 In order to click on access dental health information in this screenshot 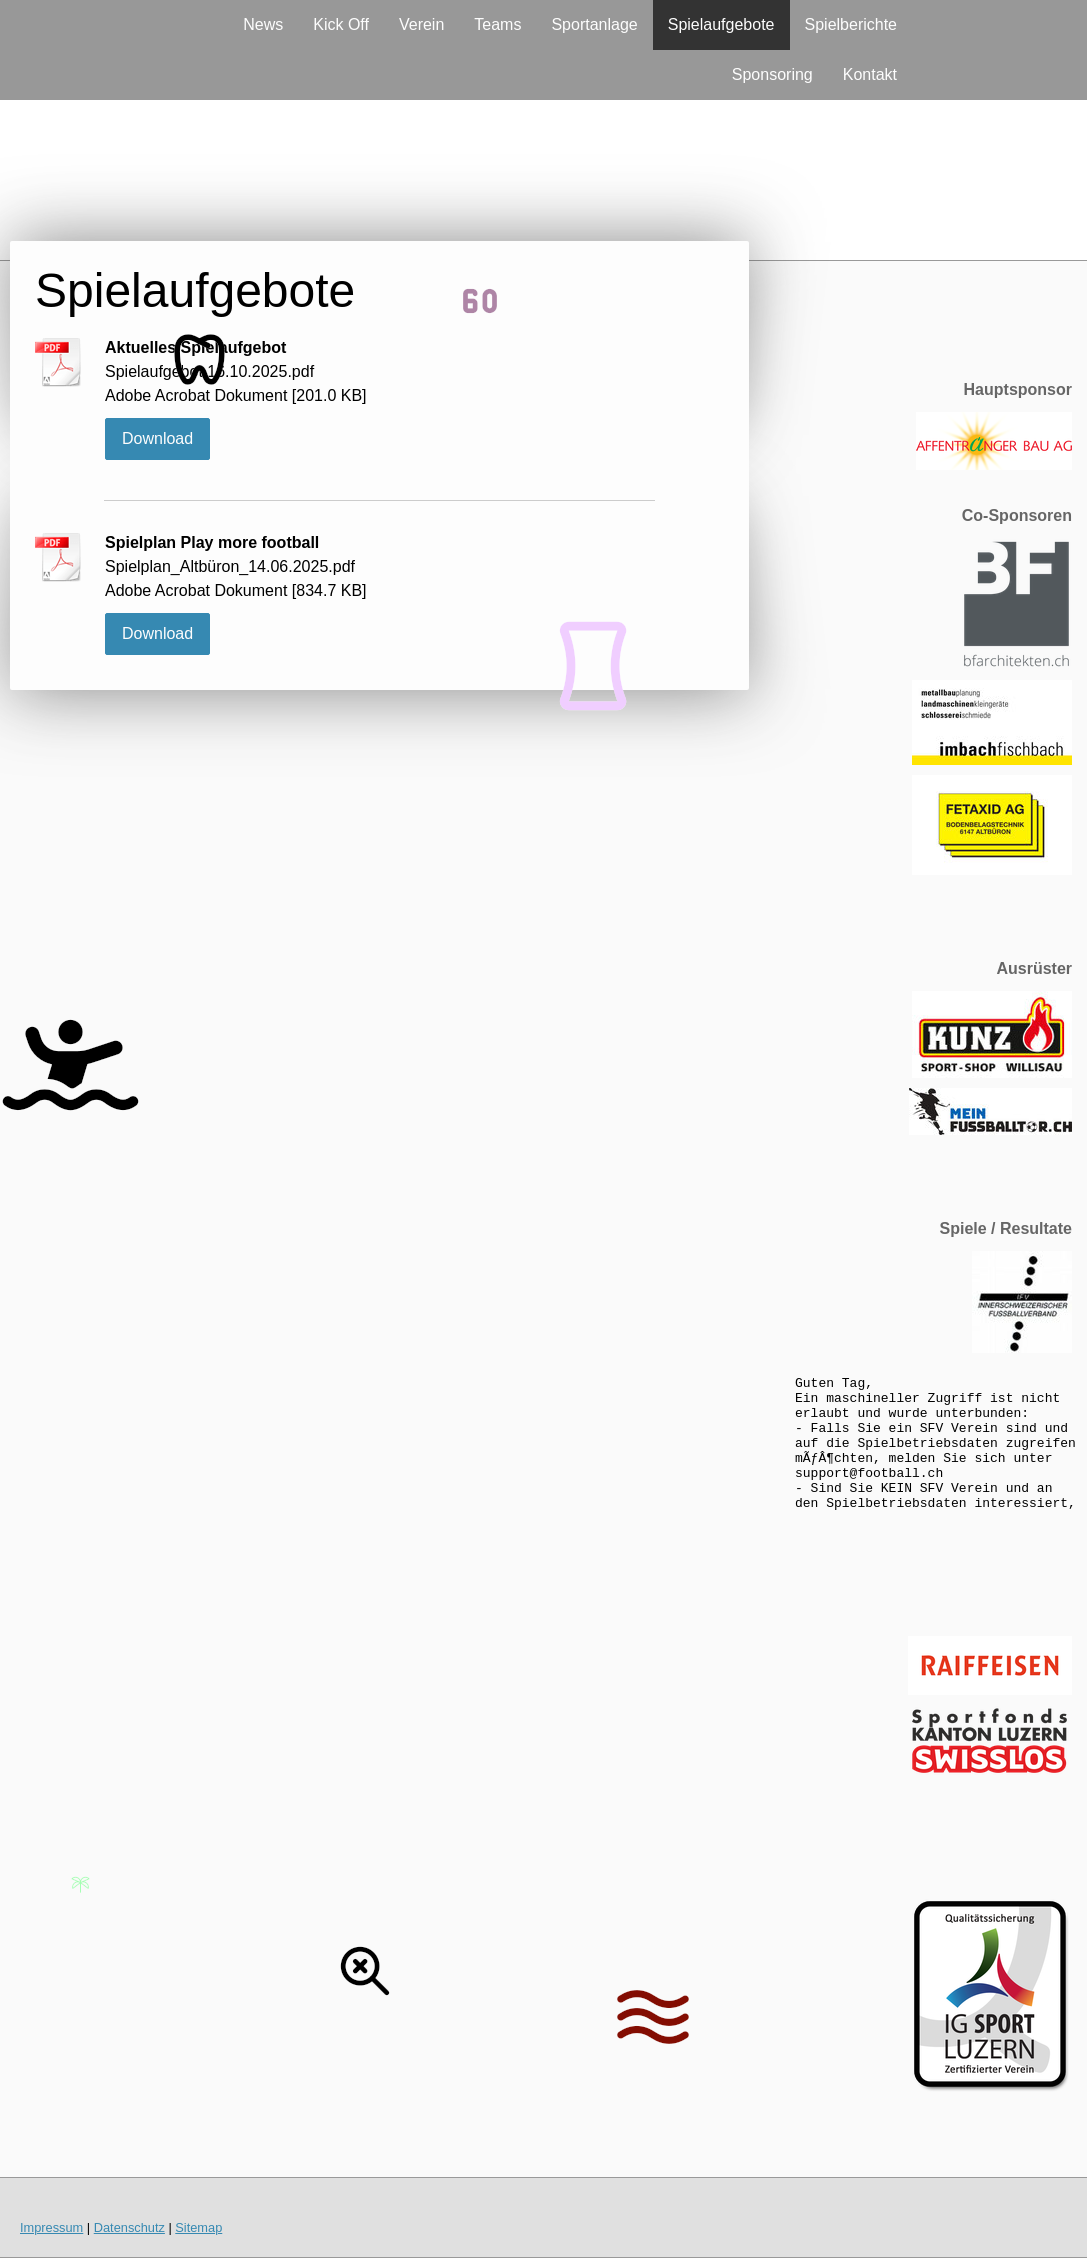, I will do `click(199, 359)`.